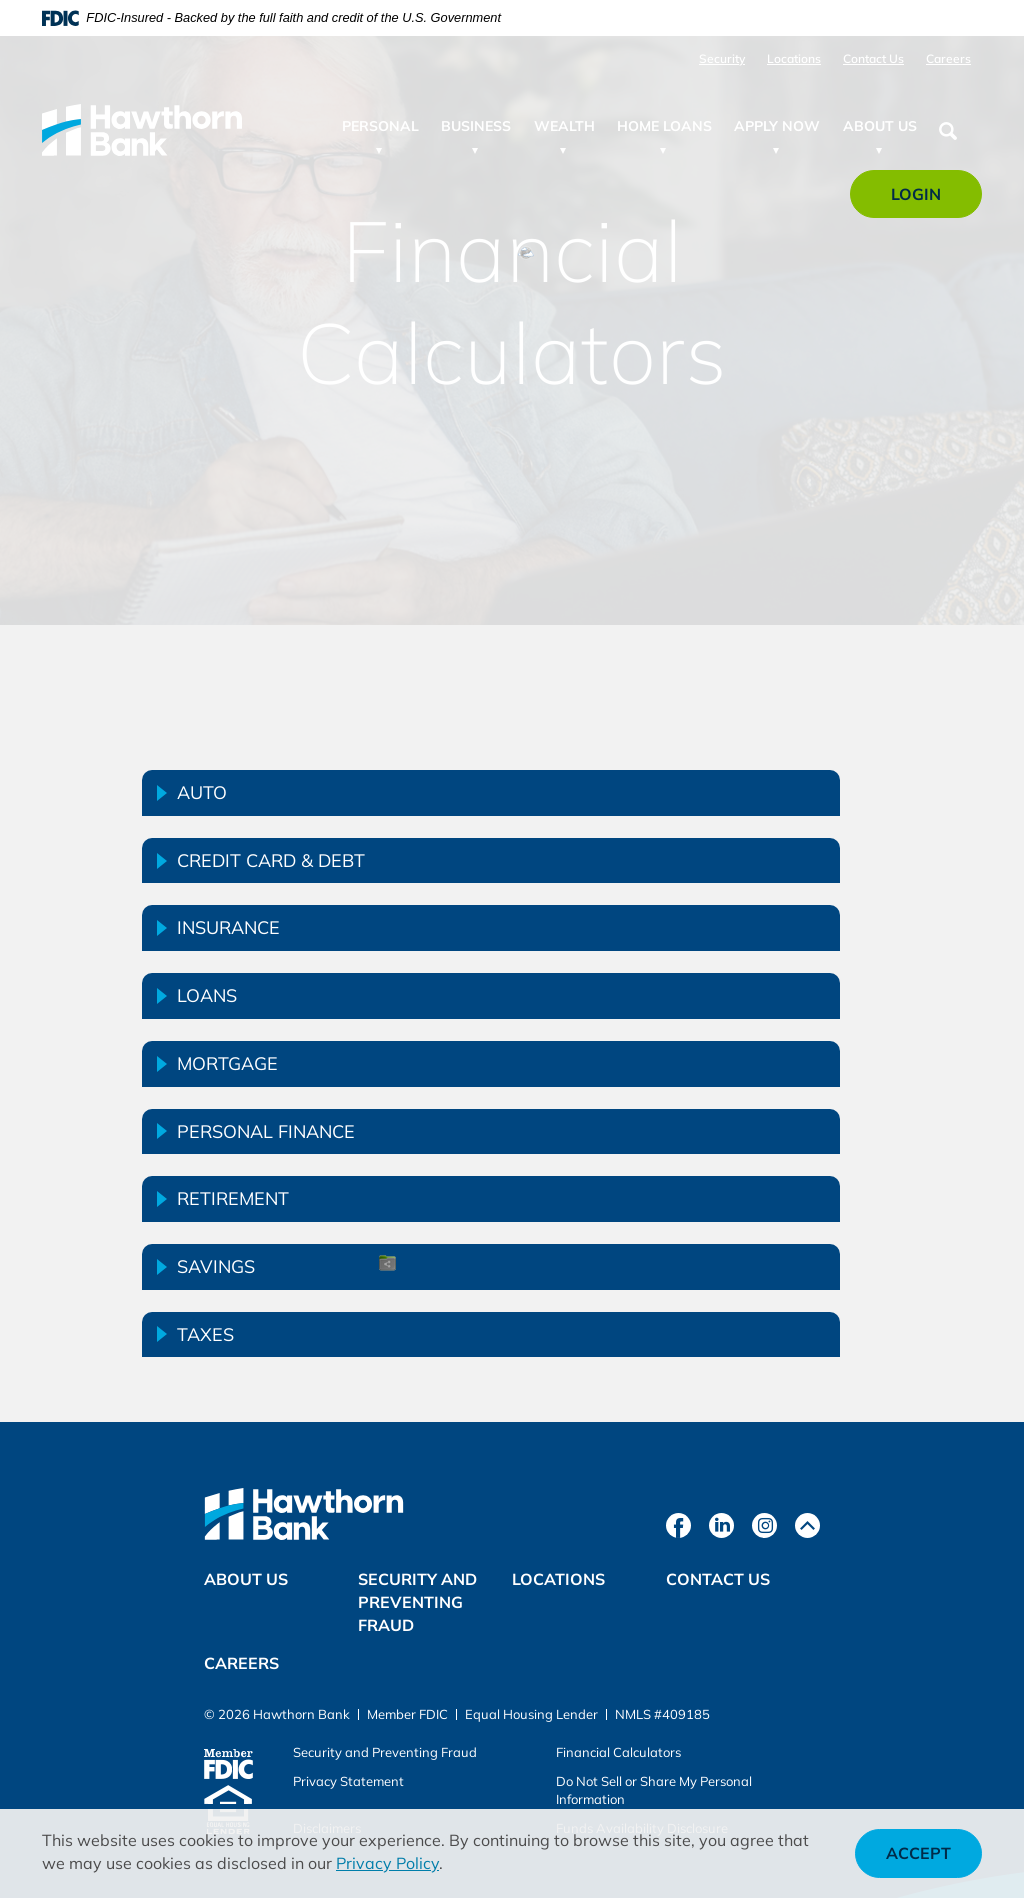 The image size is (1024, 1898). Describe the element at coordinates (387, 1262) in the screenshot. I see `access your public shared folder` at that location.